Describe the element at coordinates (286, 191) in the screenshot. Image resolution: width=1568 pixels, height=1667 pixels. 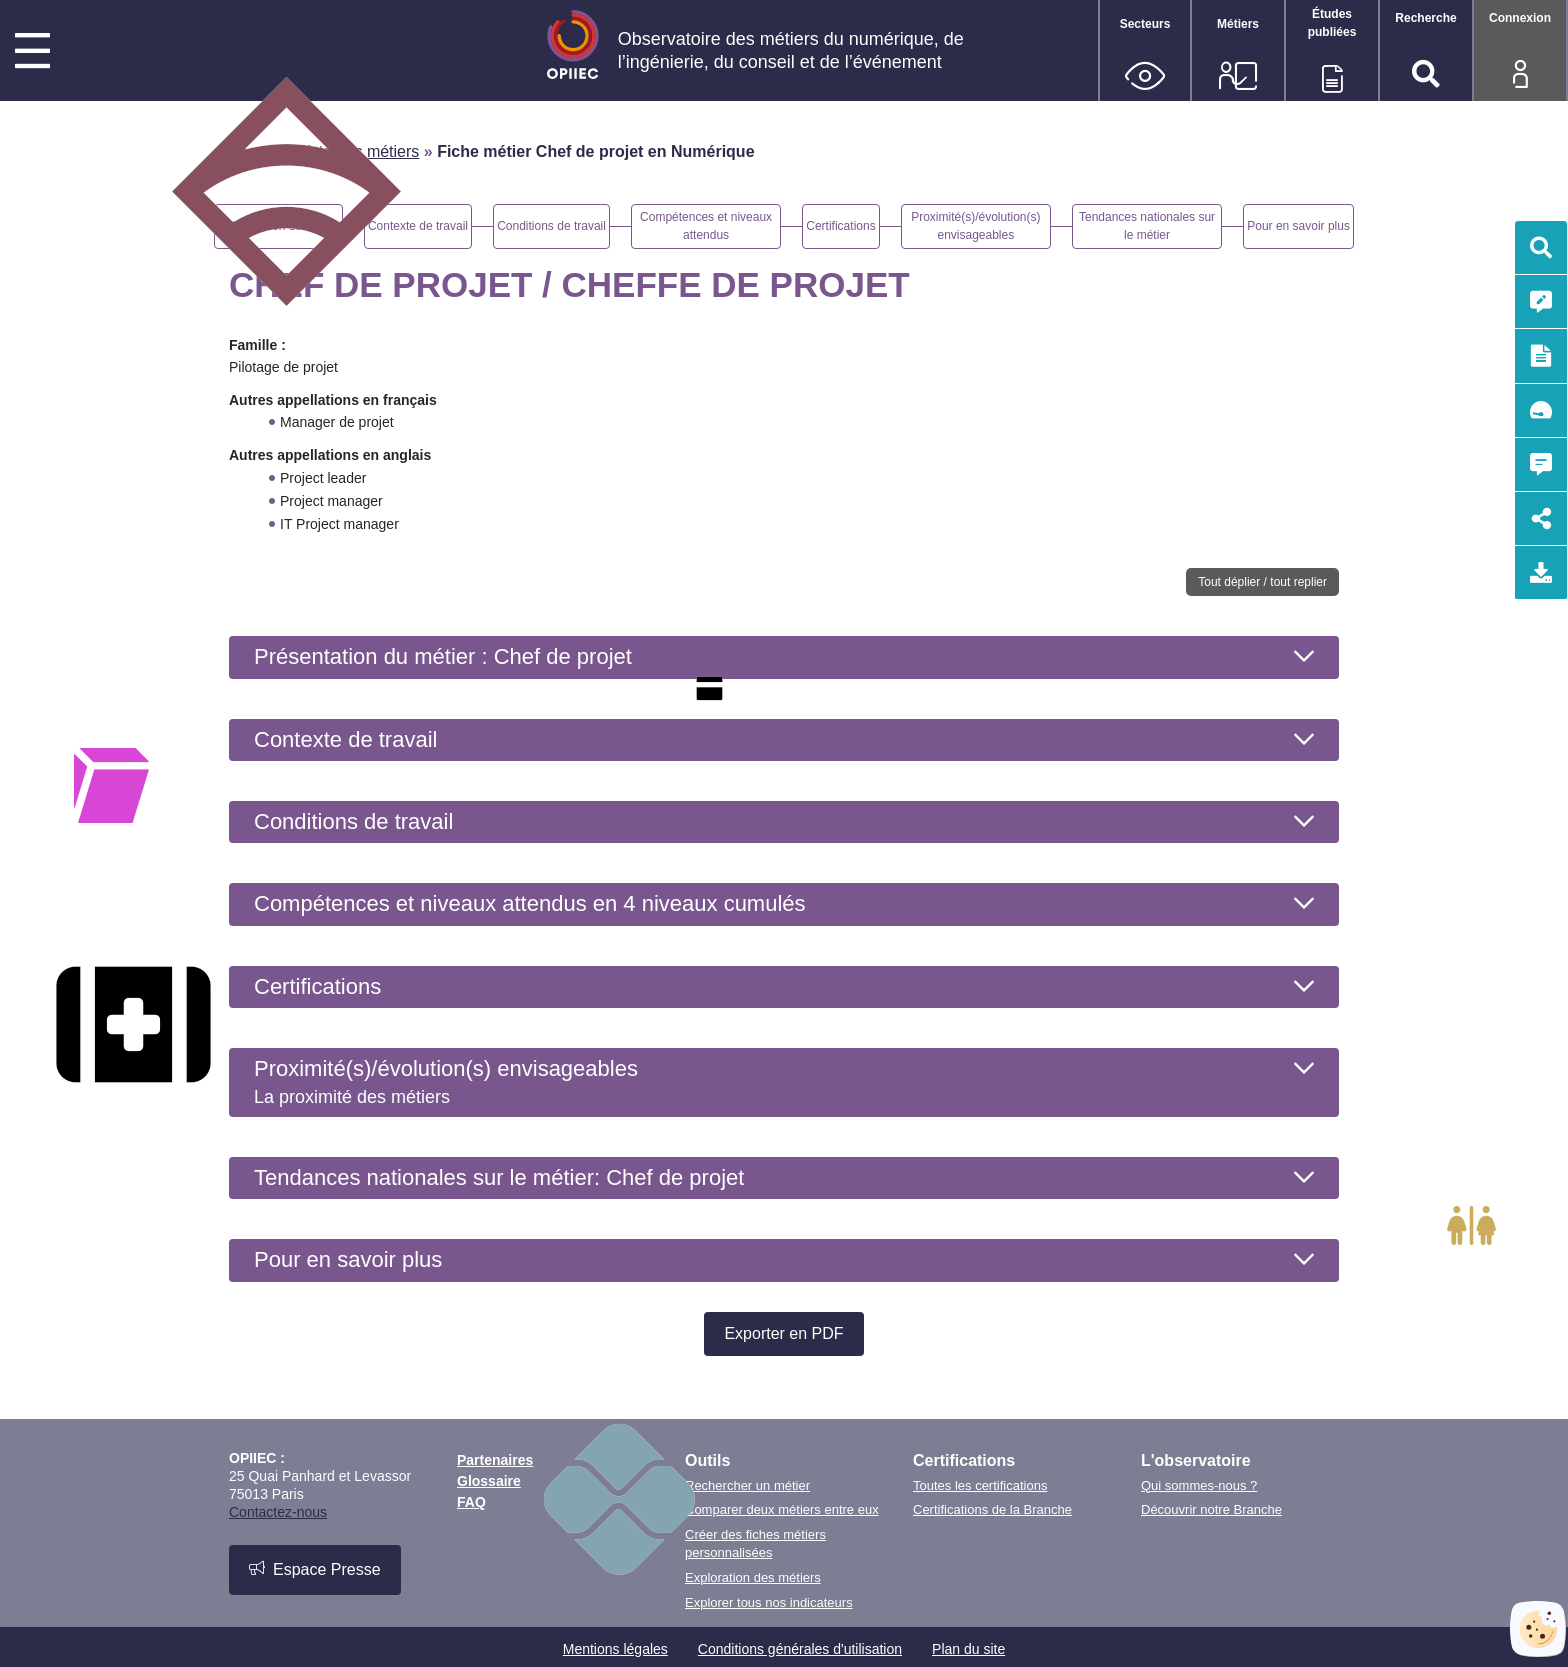
I see `sensu monitoring platform logo` at that location.